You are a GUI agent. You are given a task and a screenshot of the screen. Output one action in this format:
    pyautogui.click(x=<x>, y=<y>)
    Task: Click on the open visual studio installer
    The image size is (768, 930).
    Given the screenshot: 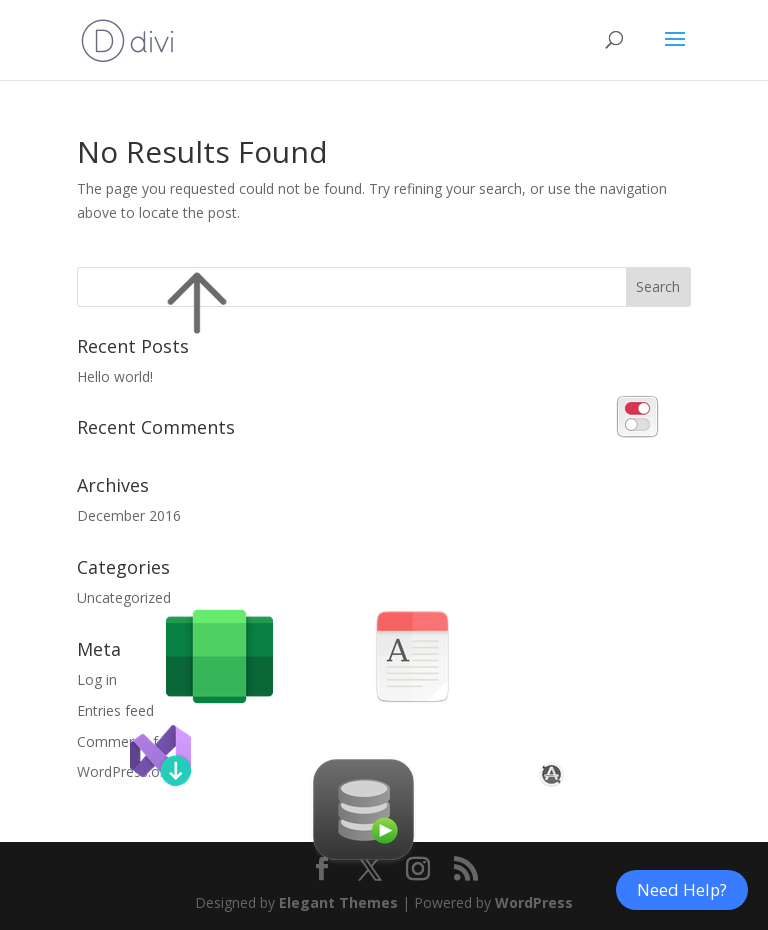 What is the action you would take?
    pyautogui.click(x=160, y=755)
    